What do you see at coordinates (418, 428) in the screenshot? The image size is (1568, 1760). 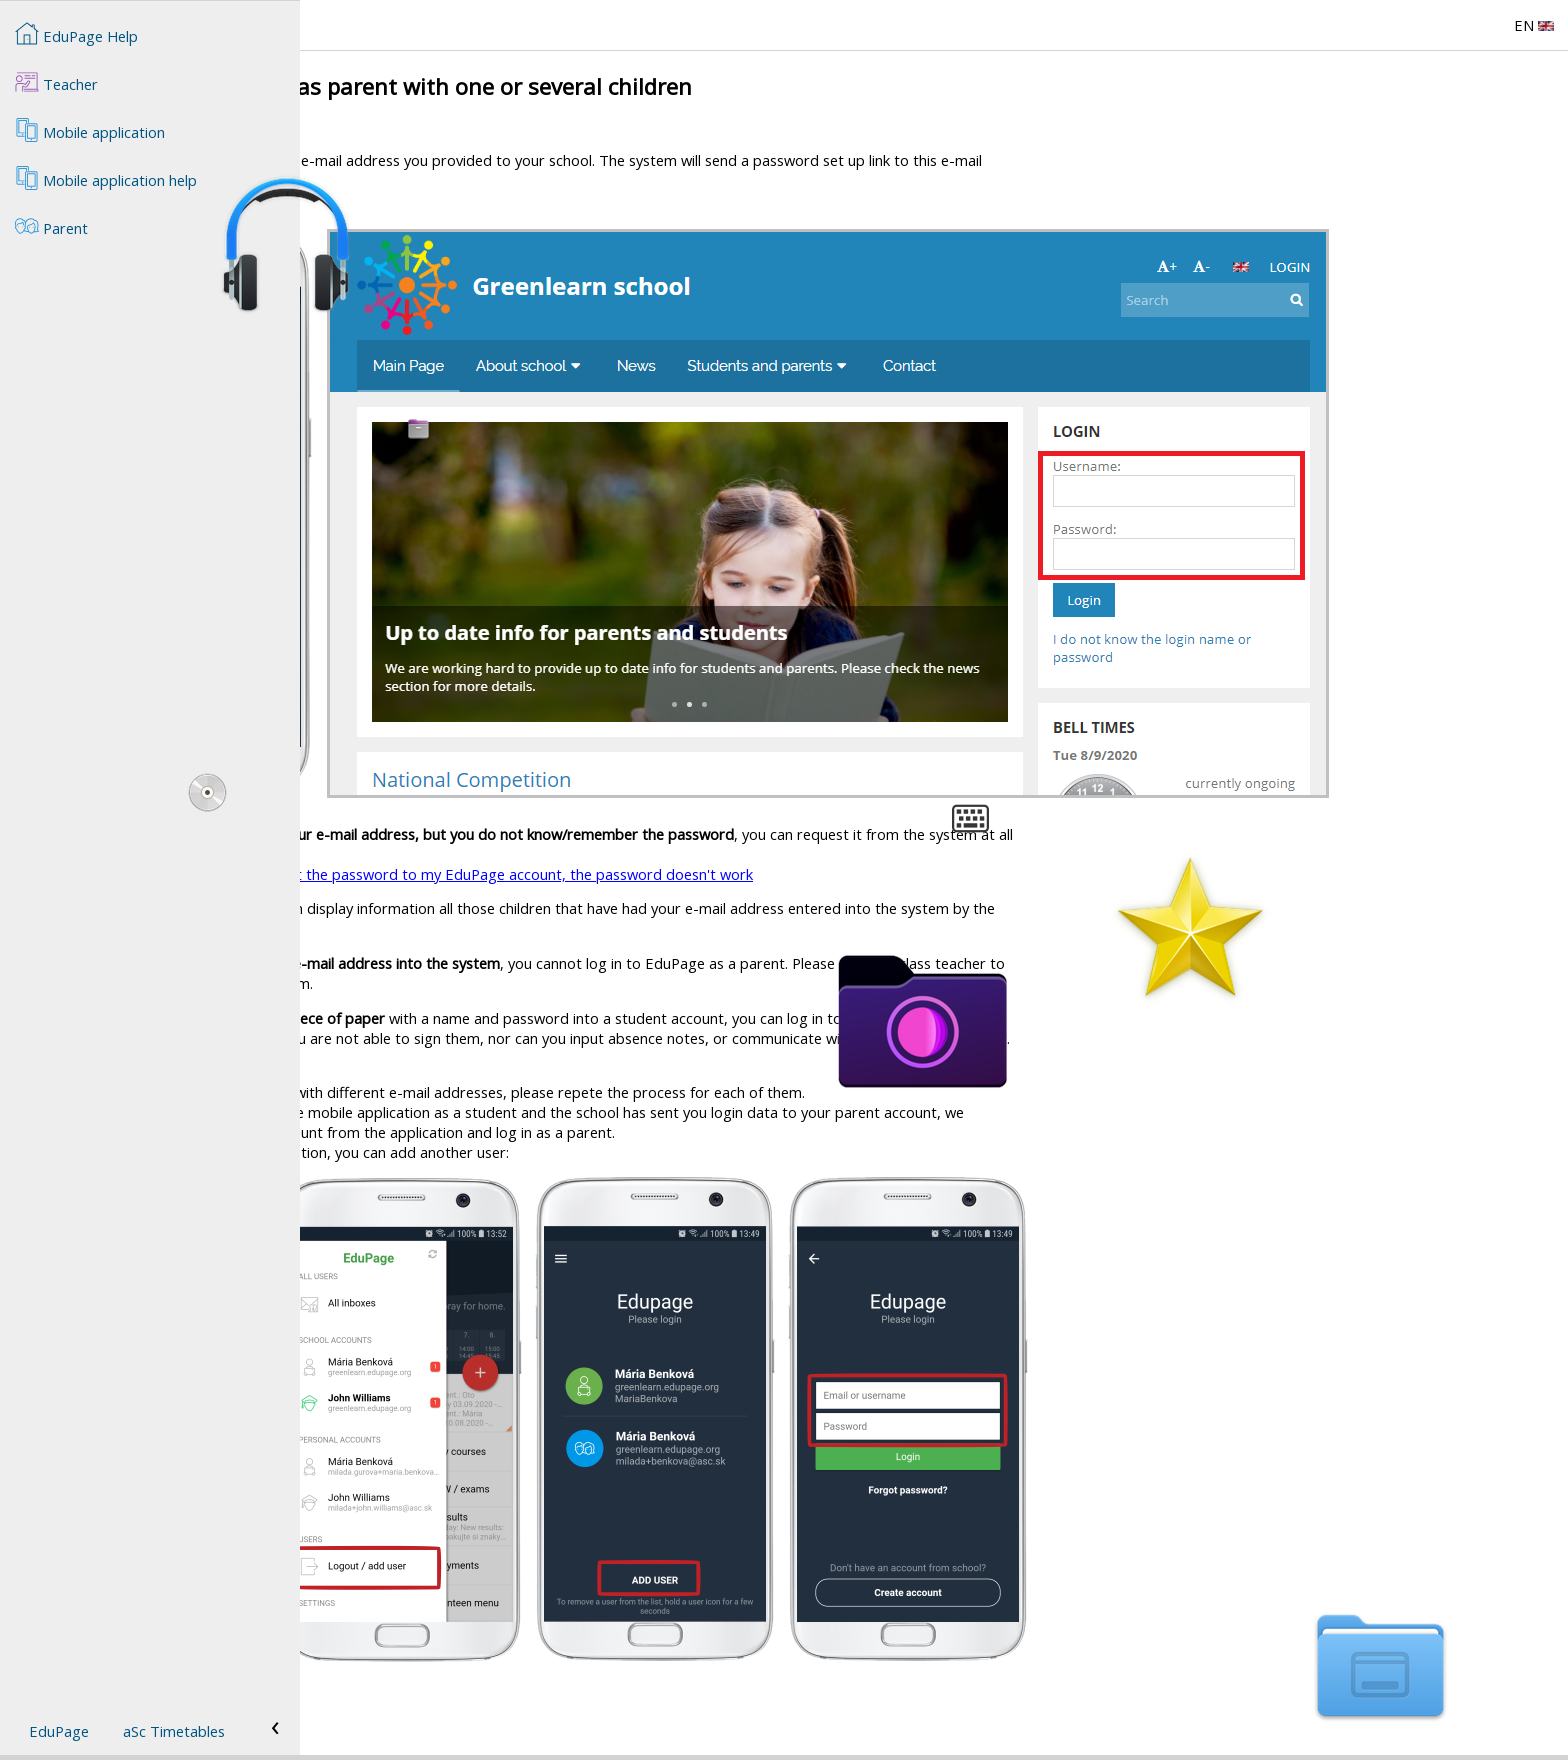 I see `open the file manager` at bounding box center [418, 428].